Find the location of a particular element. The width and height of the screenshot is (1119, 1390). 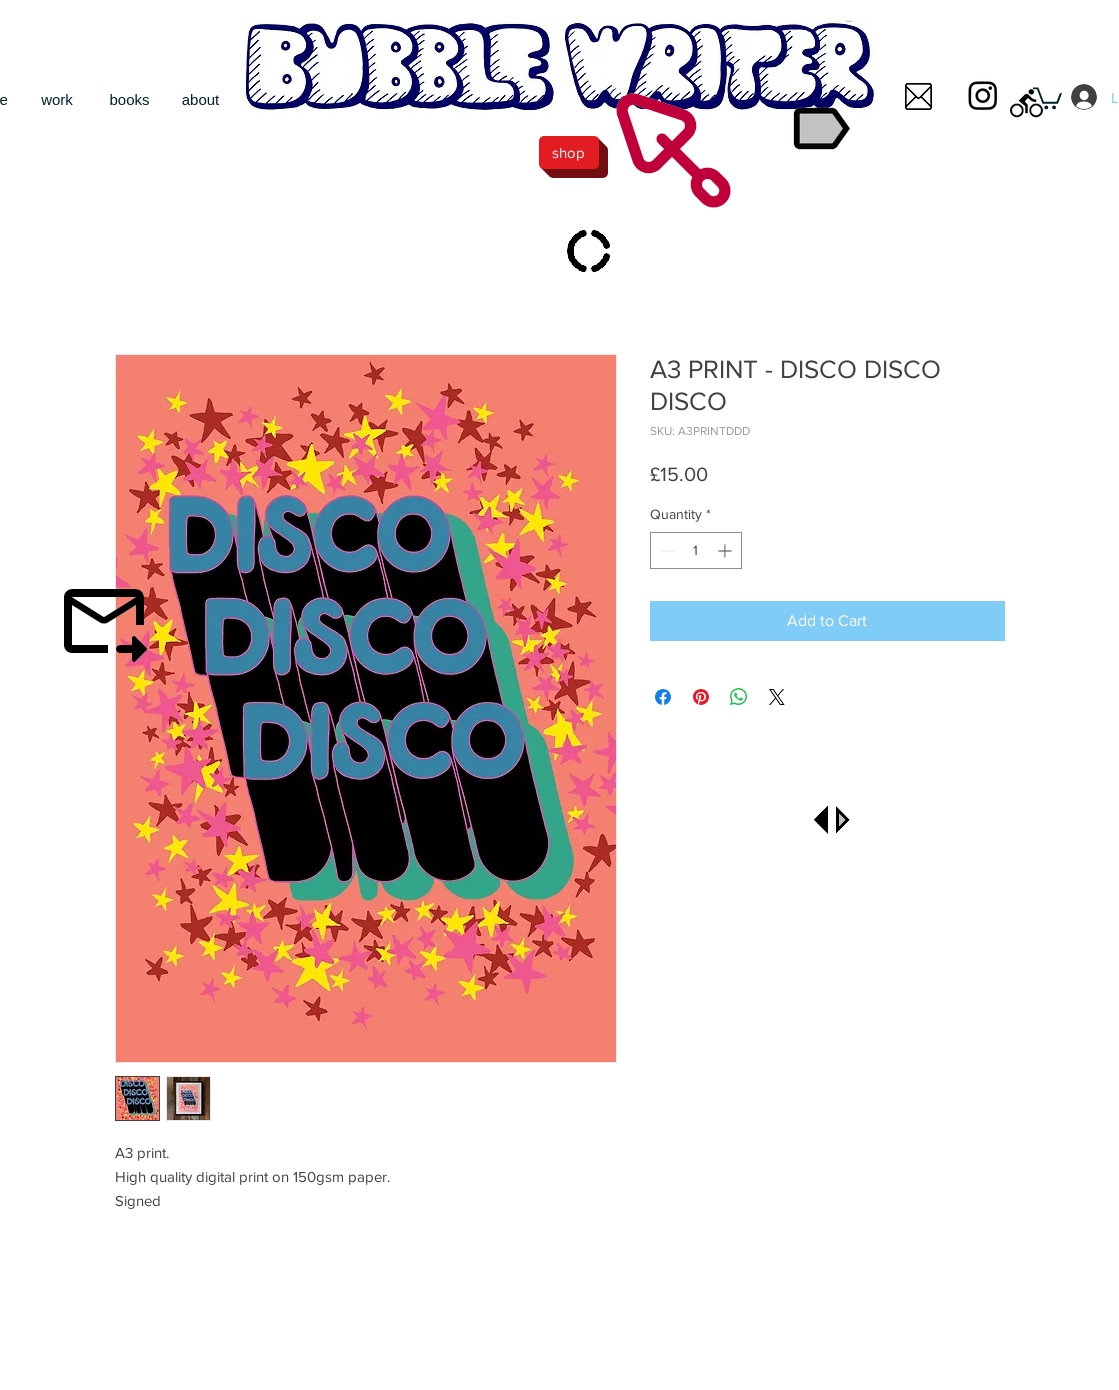

get cycling directions is located at coordinates (1026, 103).